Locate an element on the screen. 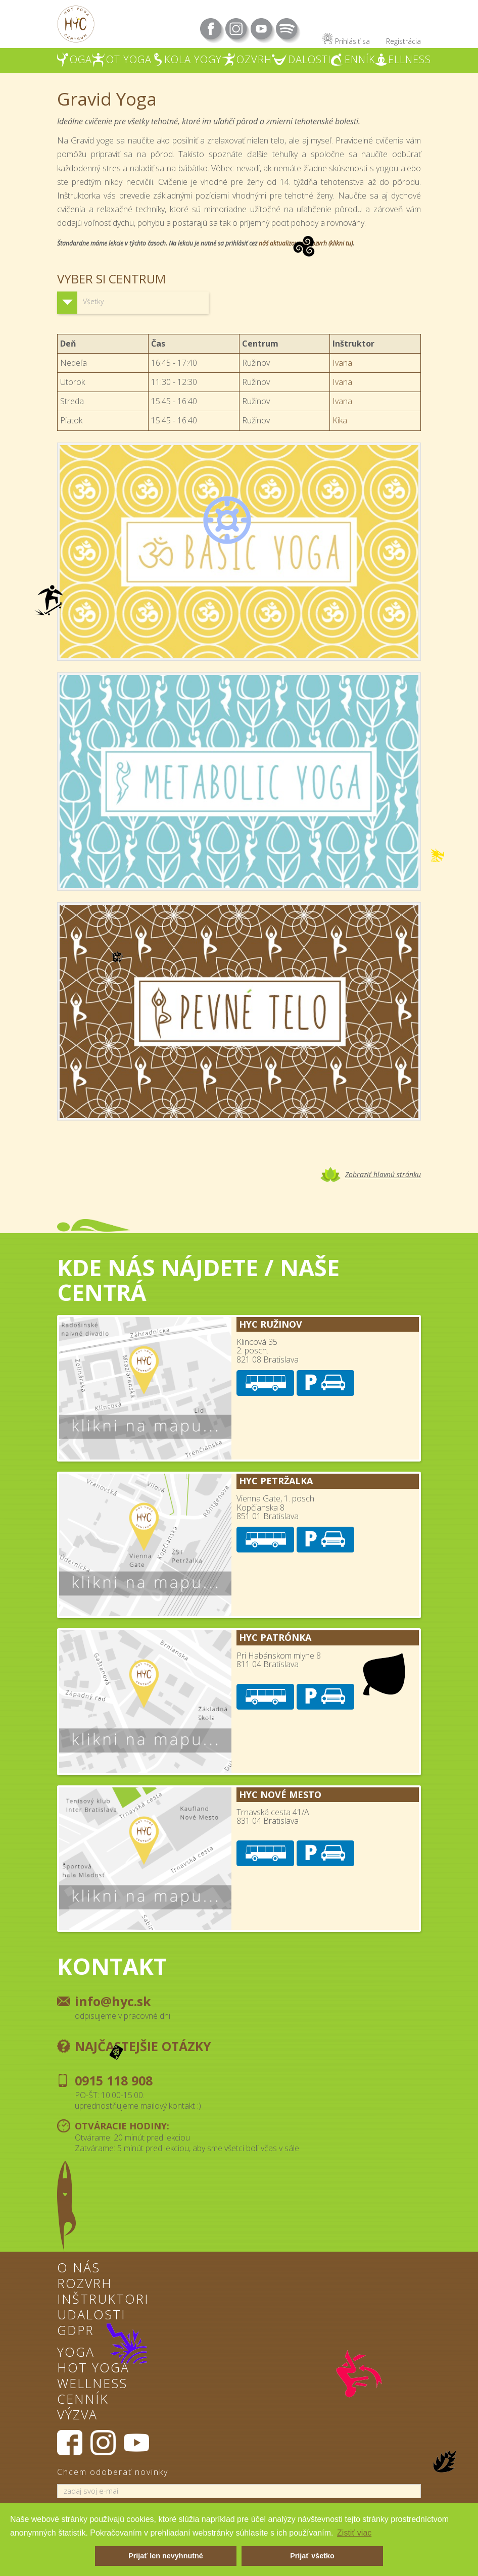 The width and height of the screenshot is (478, 2576). decorative celtic or triskele symbol element is located at coordinates (304, 246).